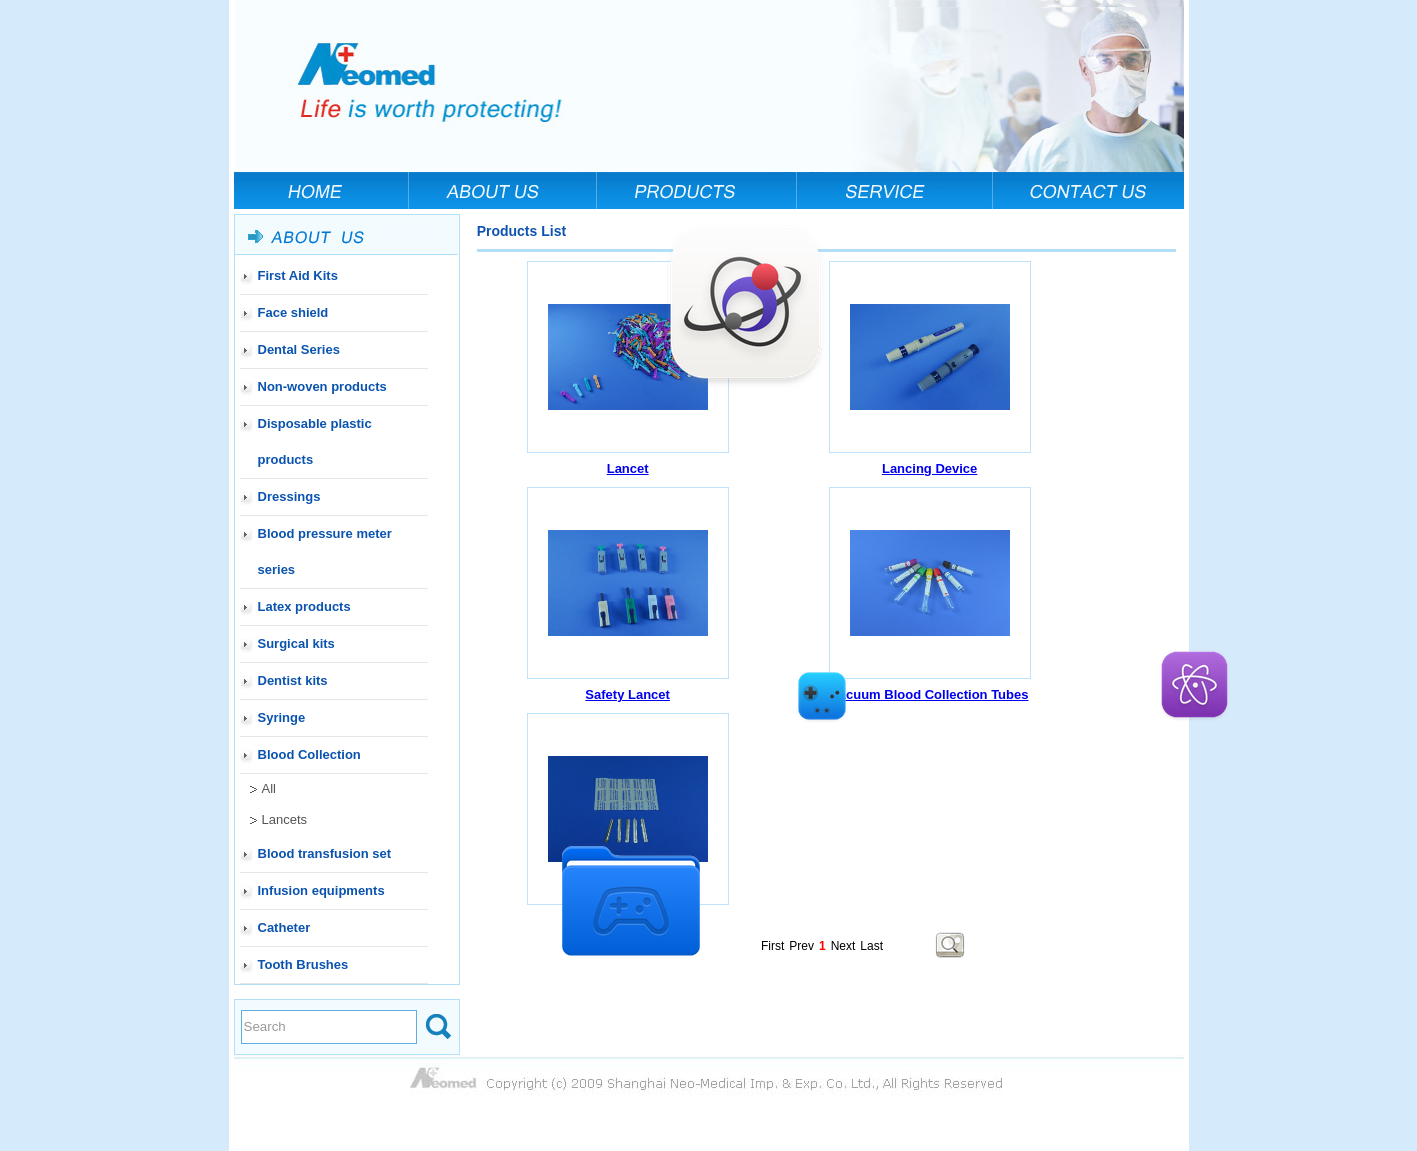 The height and width of the screenshot is (1151, 1417). What do you see at coordinates (822, 696) in the screenshot?
I see `launch mgba game boy advance emulator` at bounding box center [822, 696].